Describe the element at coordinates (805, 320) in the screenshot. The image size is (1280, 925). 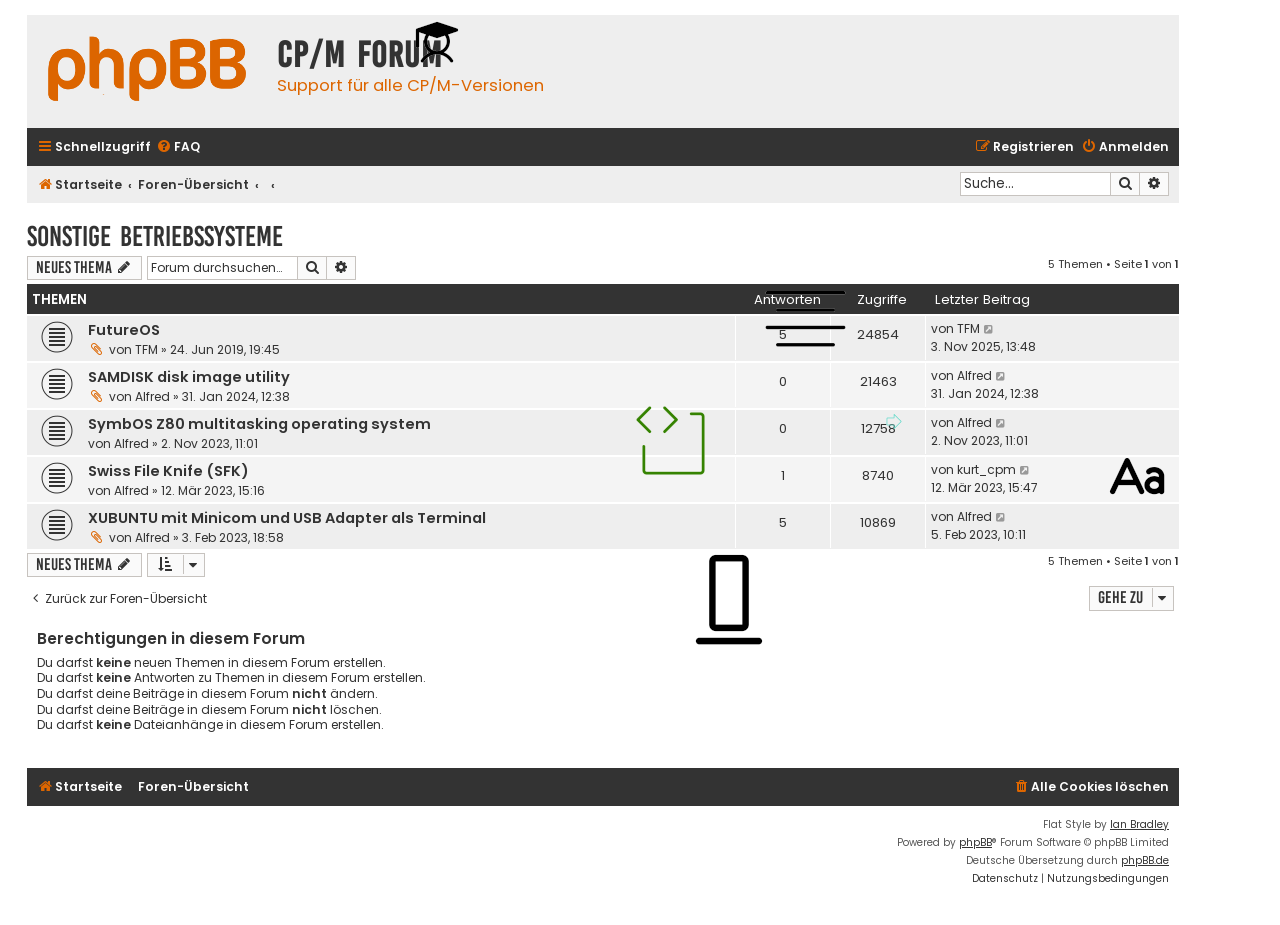
I see `center align text` at that location.